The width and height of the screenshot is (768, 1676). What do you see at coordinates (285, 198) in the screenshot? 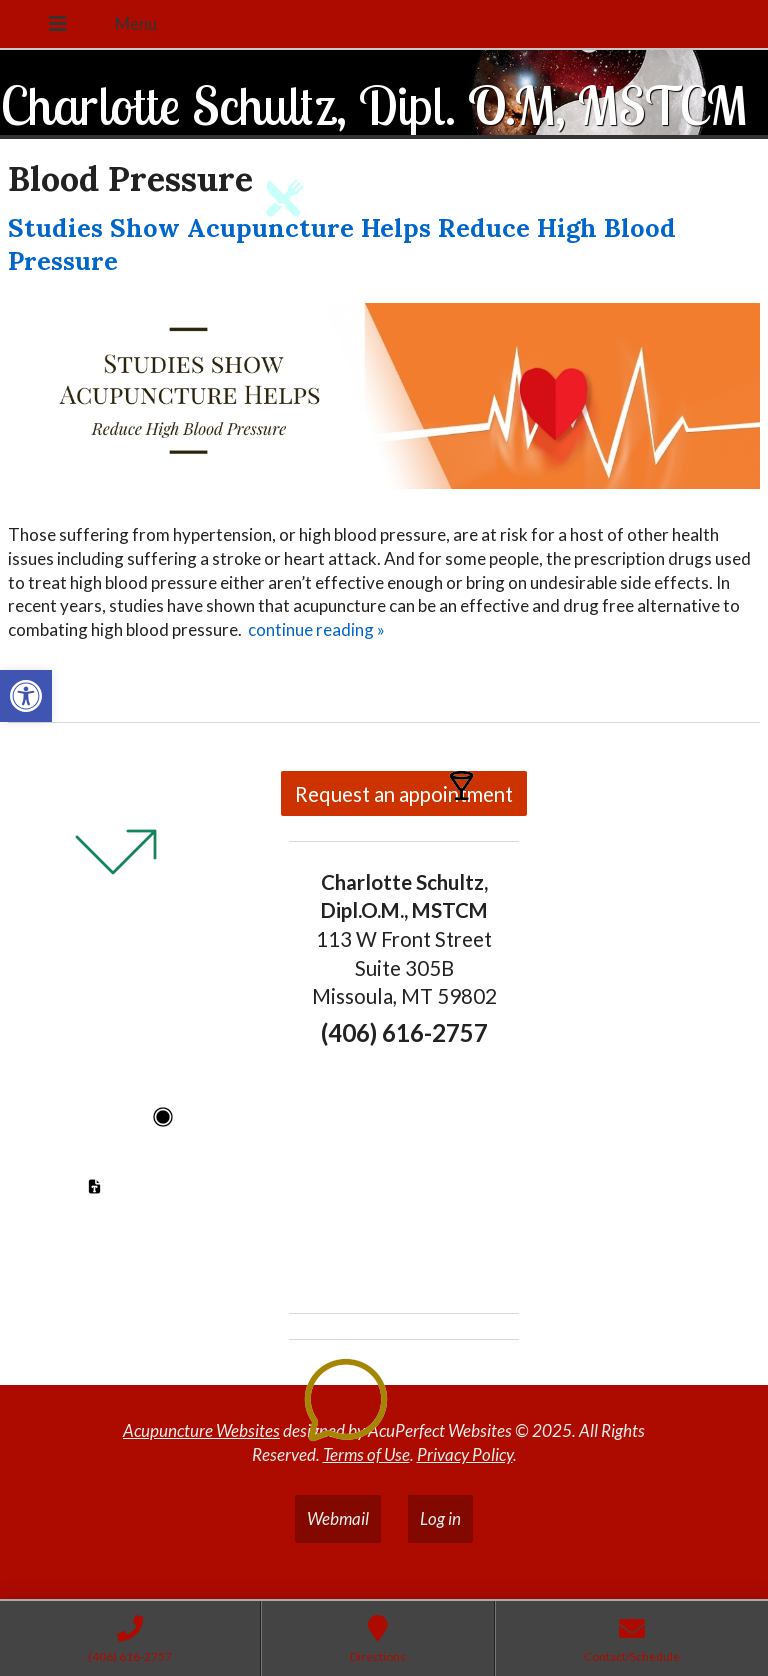
I see `find nearby restaurants` at bounding box center [285, 198].